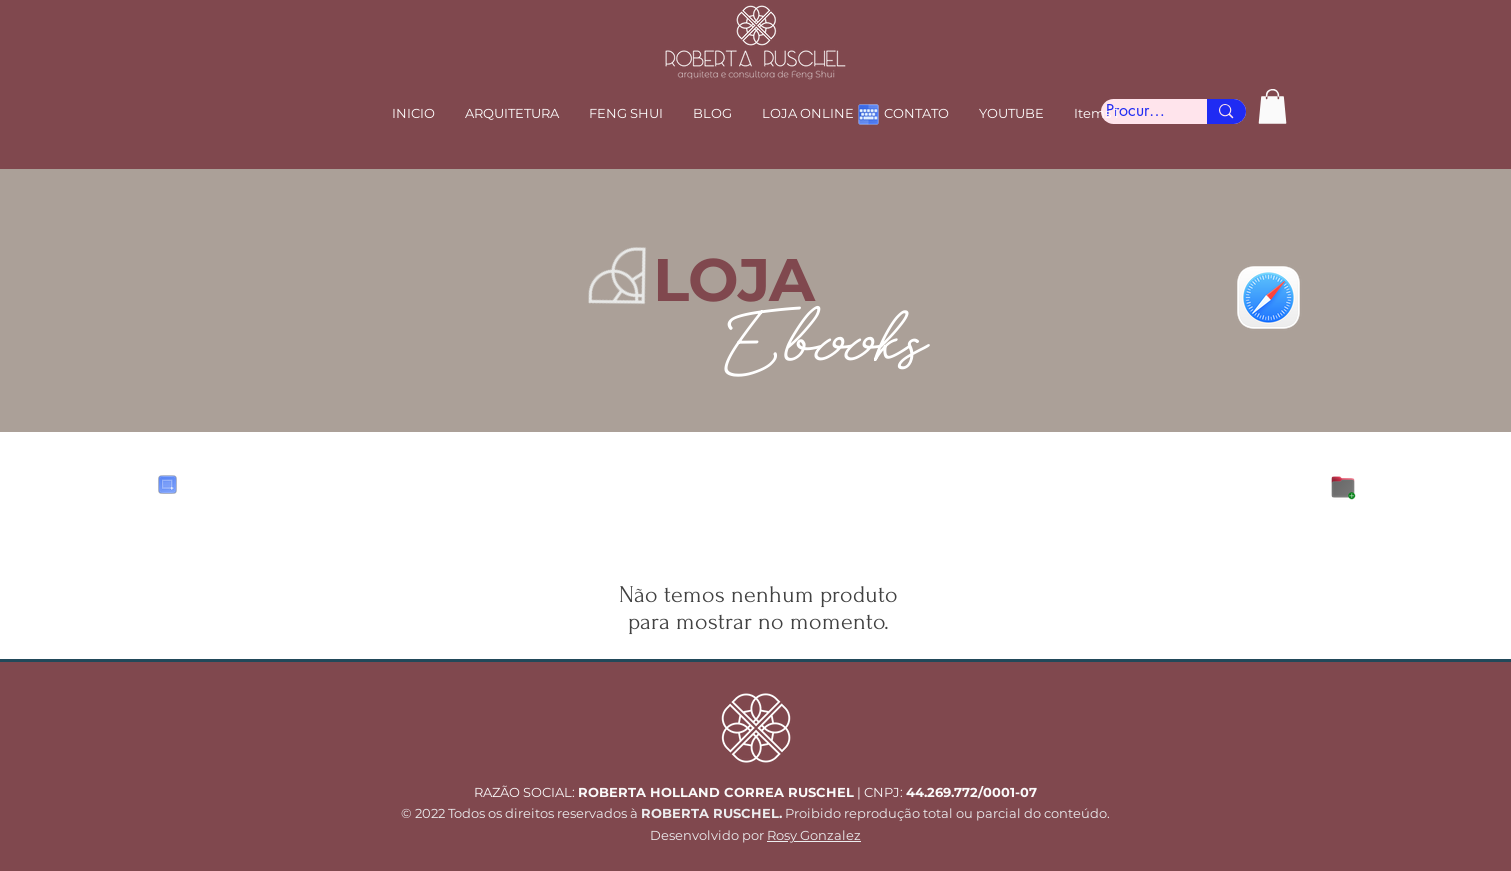 This screenshot has width=1511, height=871. Describe the element at coordinates (167, 484) in the screenshot. I see `take a screenshot` at that location.